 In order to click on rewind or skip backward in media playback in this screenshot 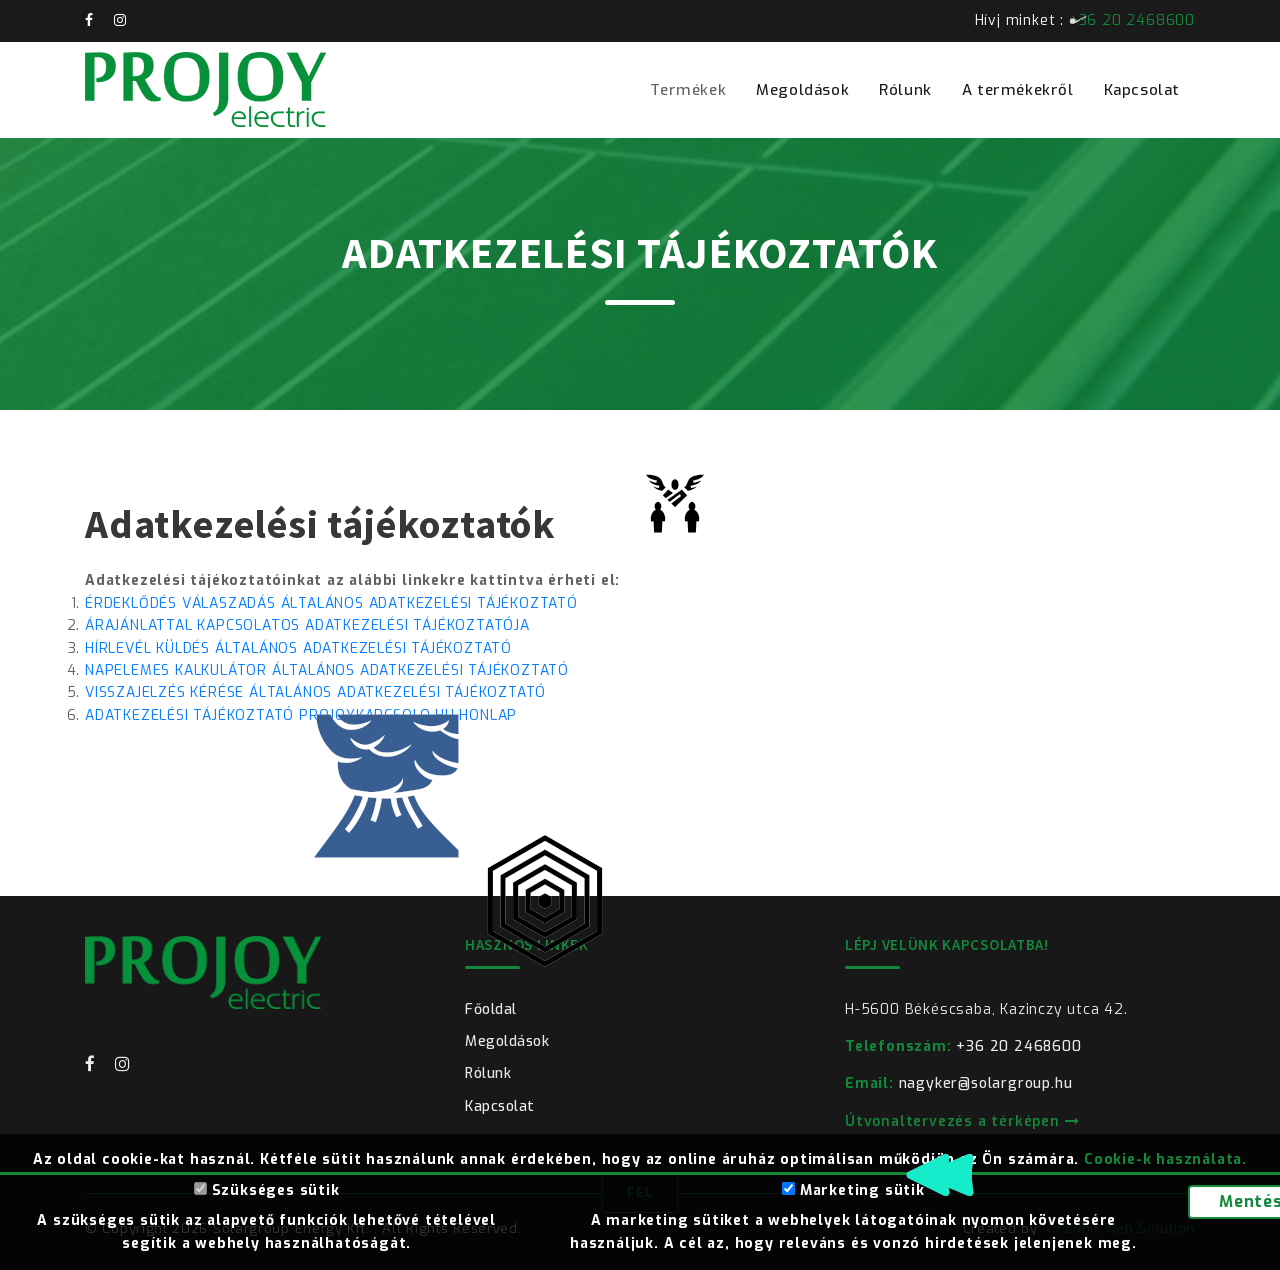, I will do `click(940, 1175)`.